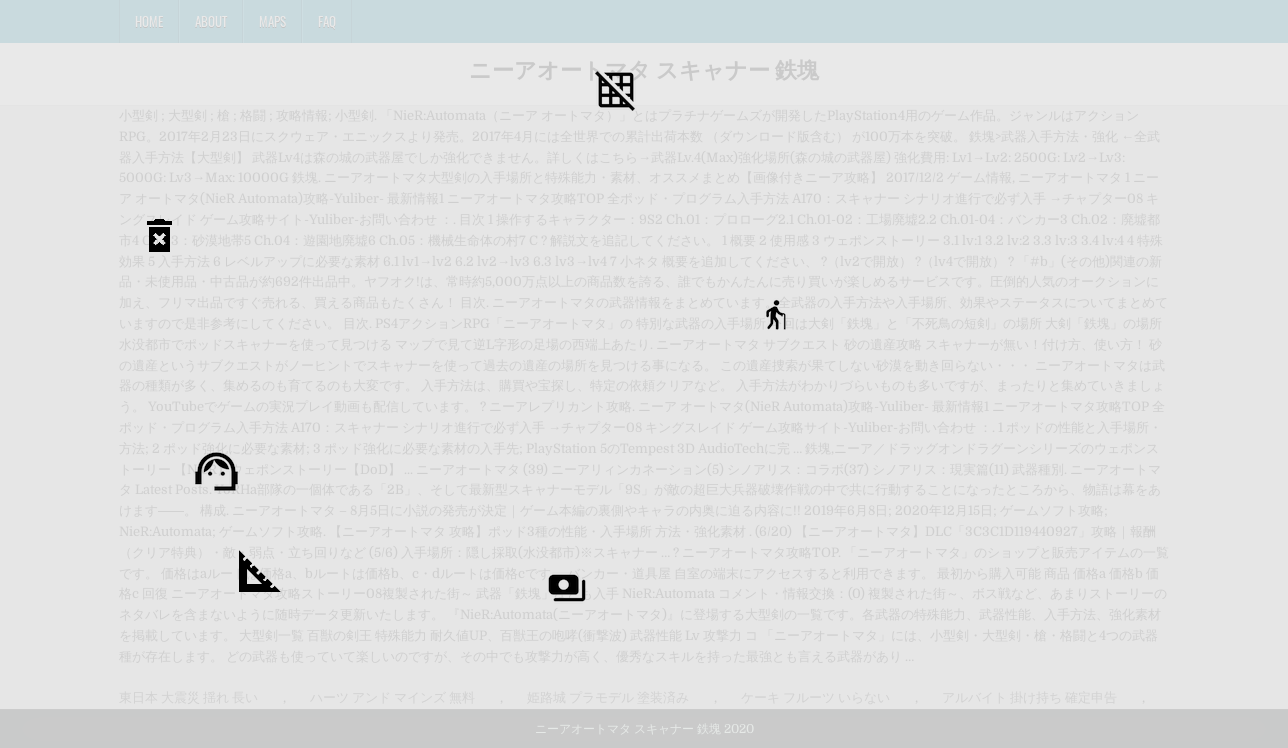 Image resolution: width=1288 pixels, height=748 pixels. What do you see at coordinates (616, 90) in the screenshot?
I see `disable grid view` at bounding box center [616, 90].